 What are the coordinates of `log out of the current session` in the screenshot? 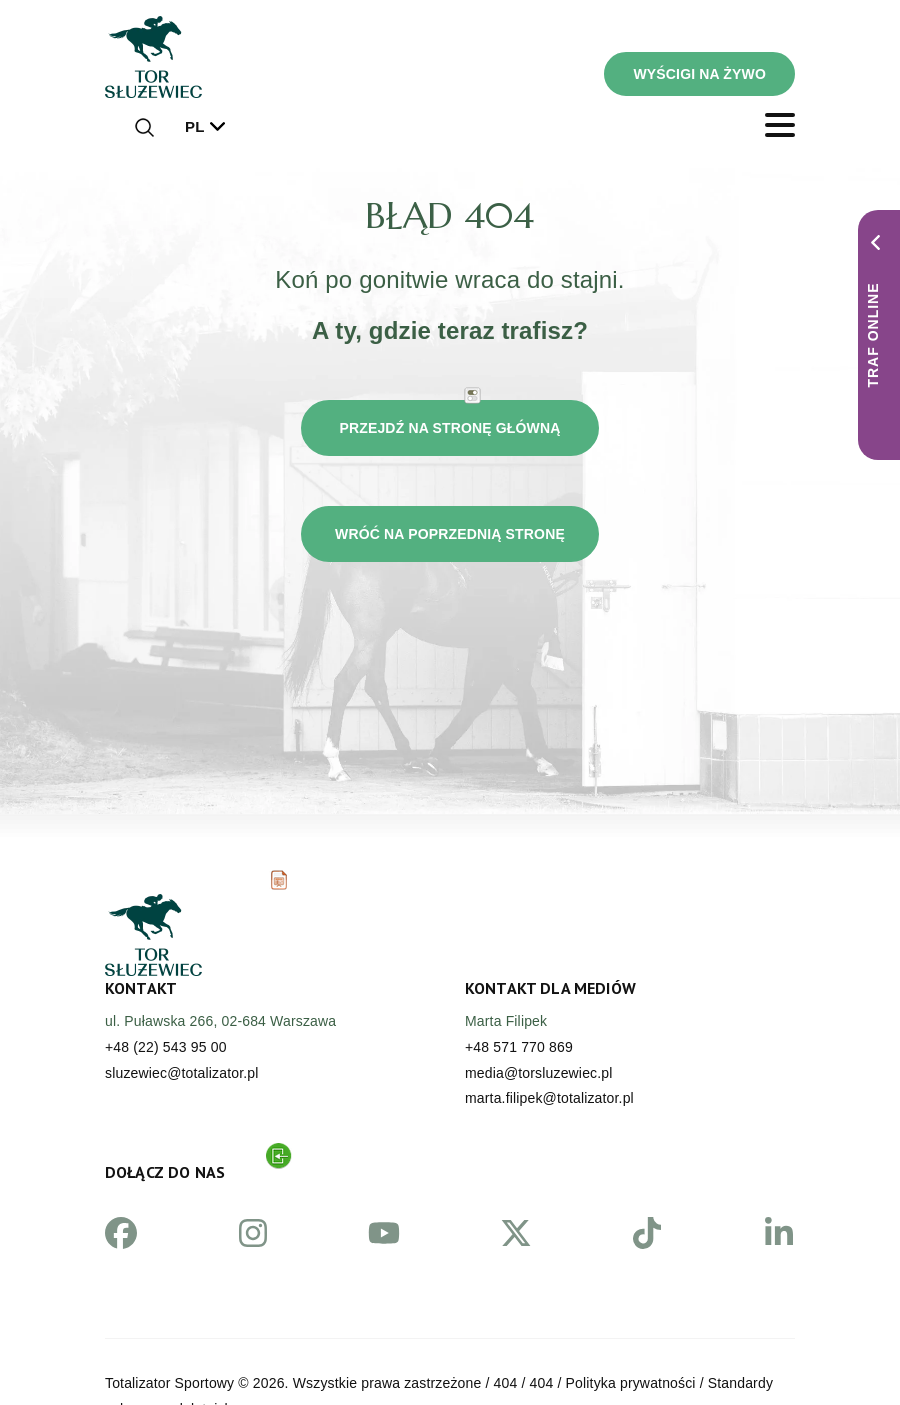 It's located at (279, 1156).